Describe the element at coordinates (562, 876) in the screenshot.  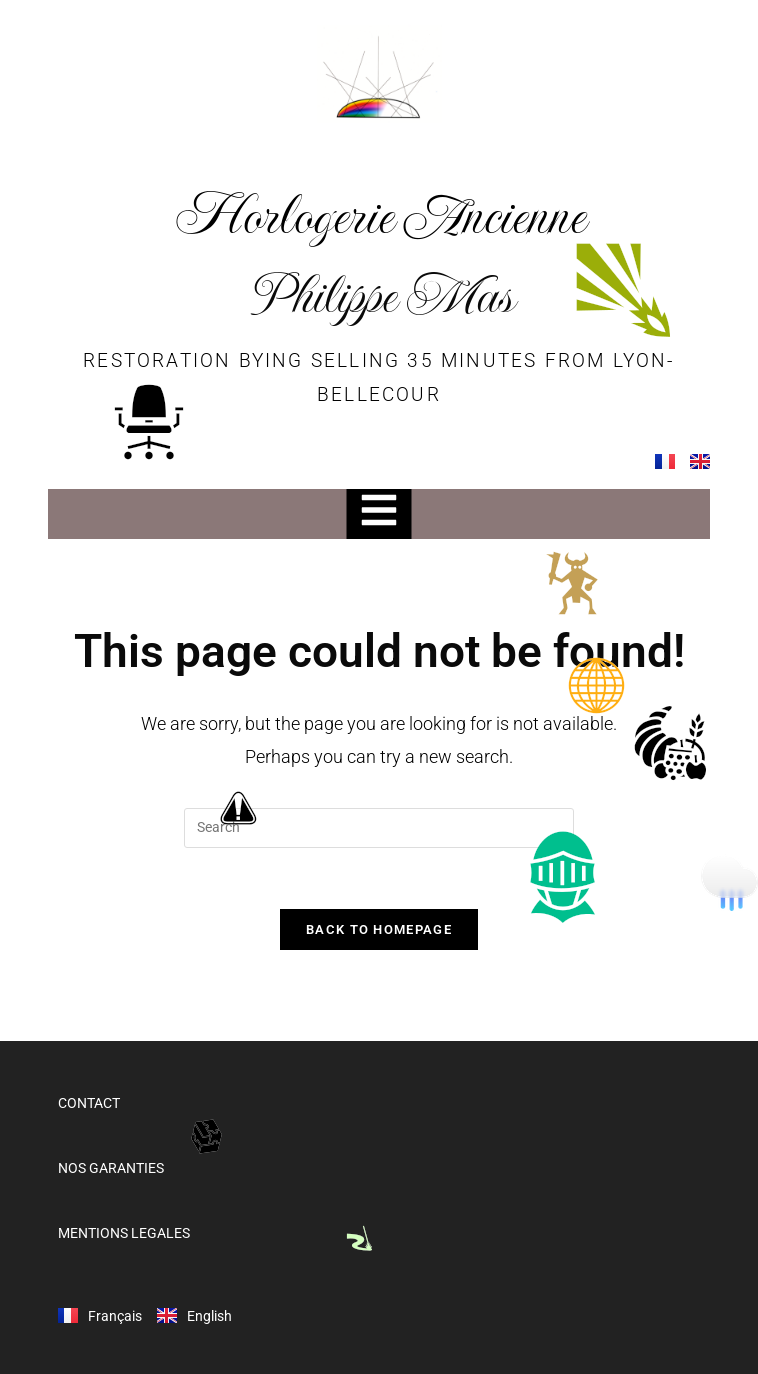
I see `select knight or warrior character class` at that location.